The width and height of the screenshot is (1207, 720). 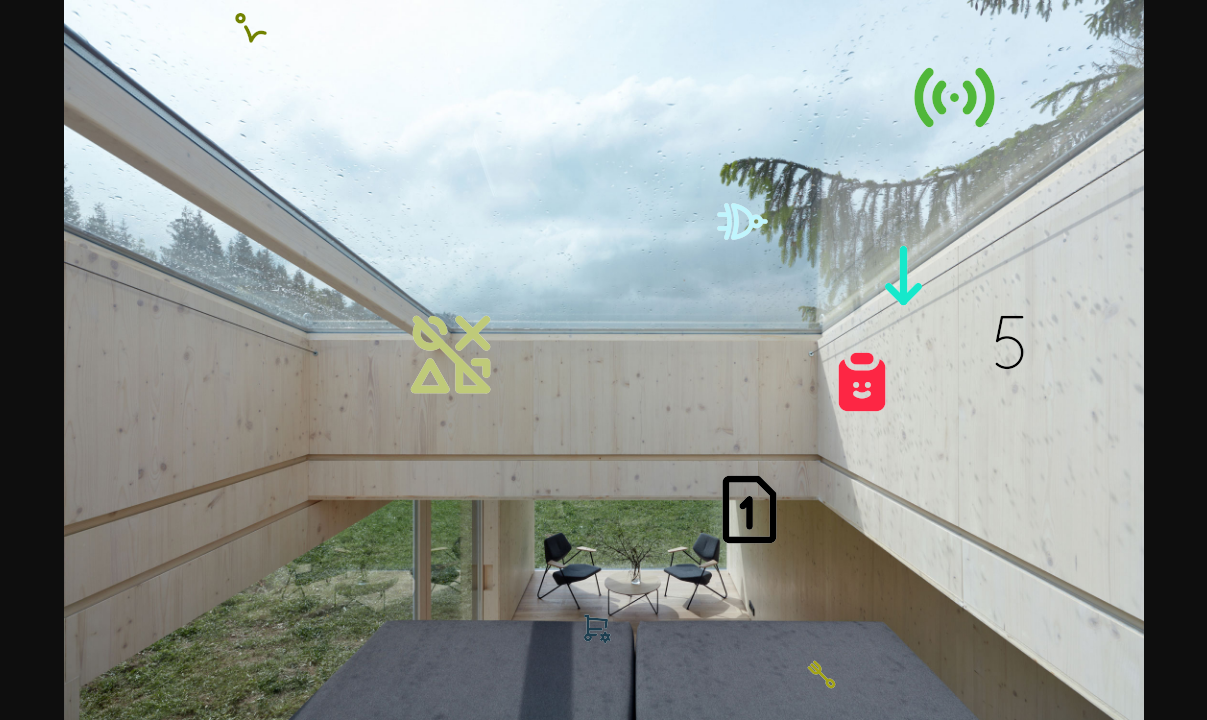 I want to click on sim card slot 1 indicator, so click(x=749, y=509).